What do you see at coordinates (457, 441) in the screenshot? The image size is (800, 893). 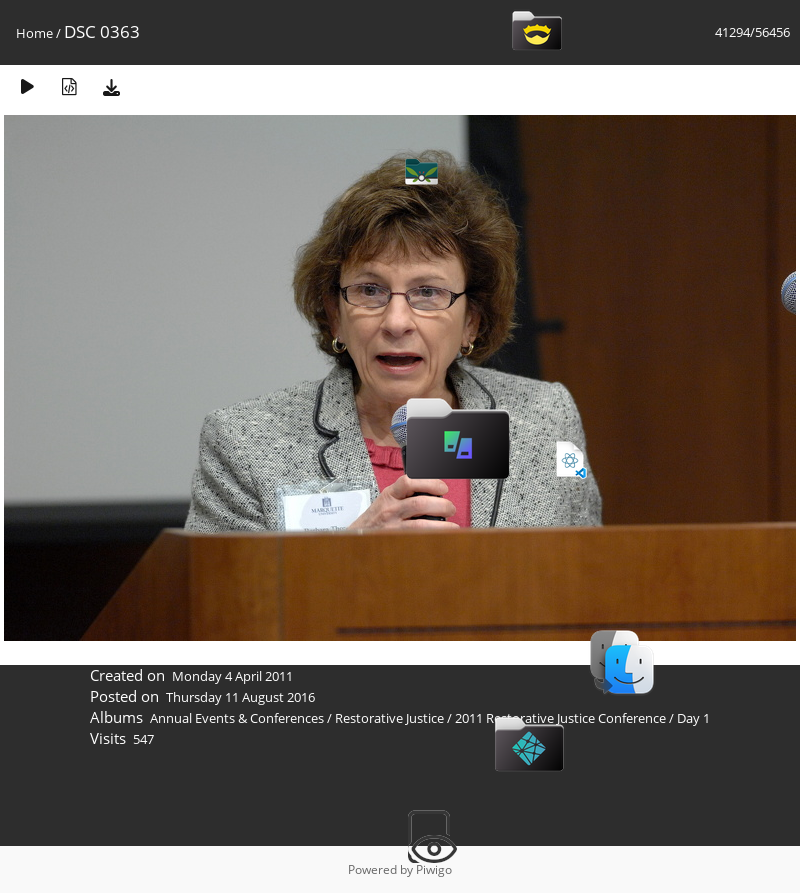 I see `open folder containing JetBrains Code With Me projects` at bounding box center [457, 441].